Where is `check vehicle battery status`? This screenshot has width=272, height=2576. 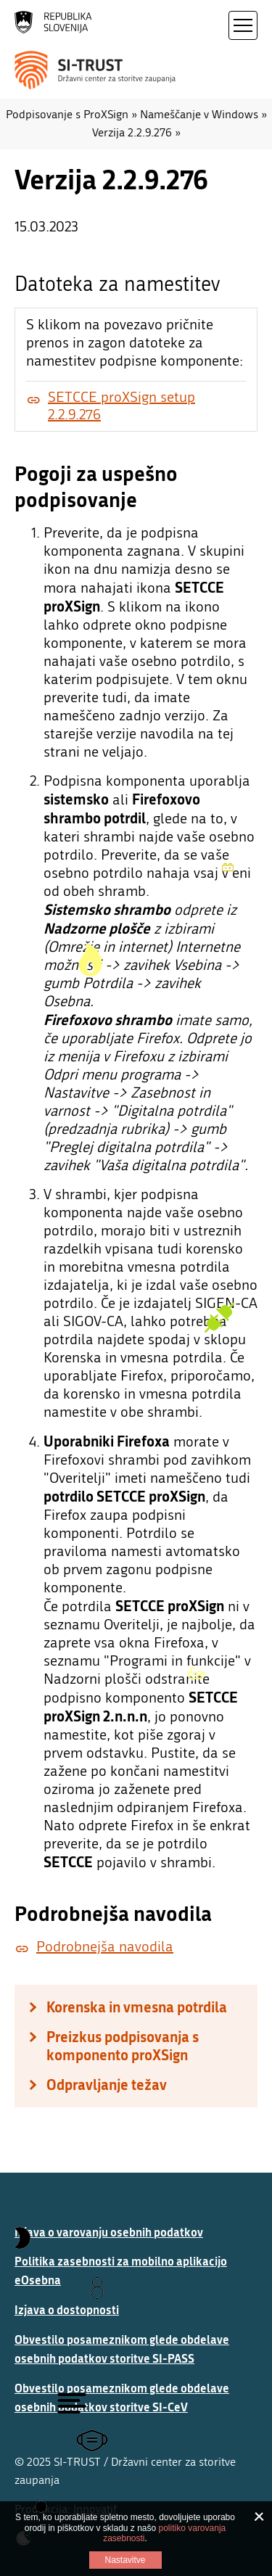 check vehicle battery status is located at coordinates (228, 868).